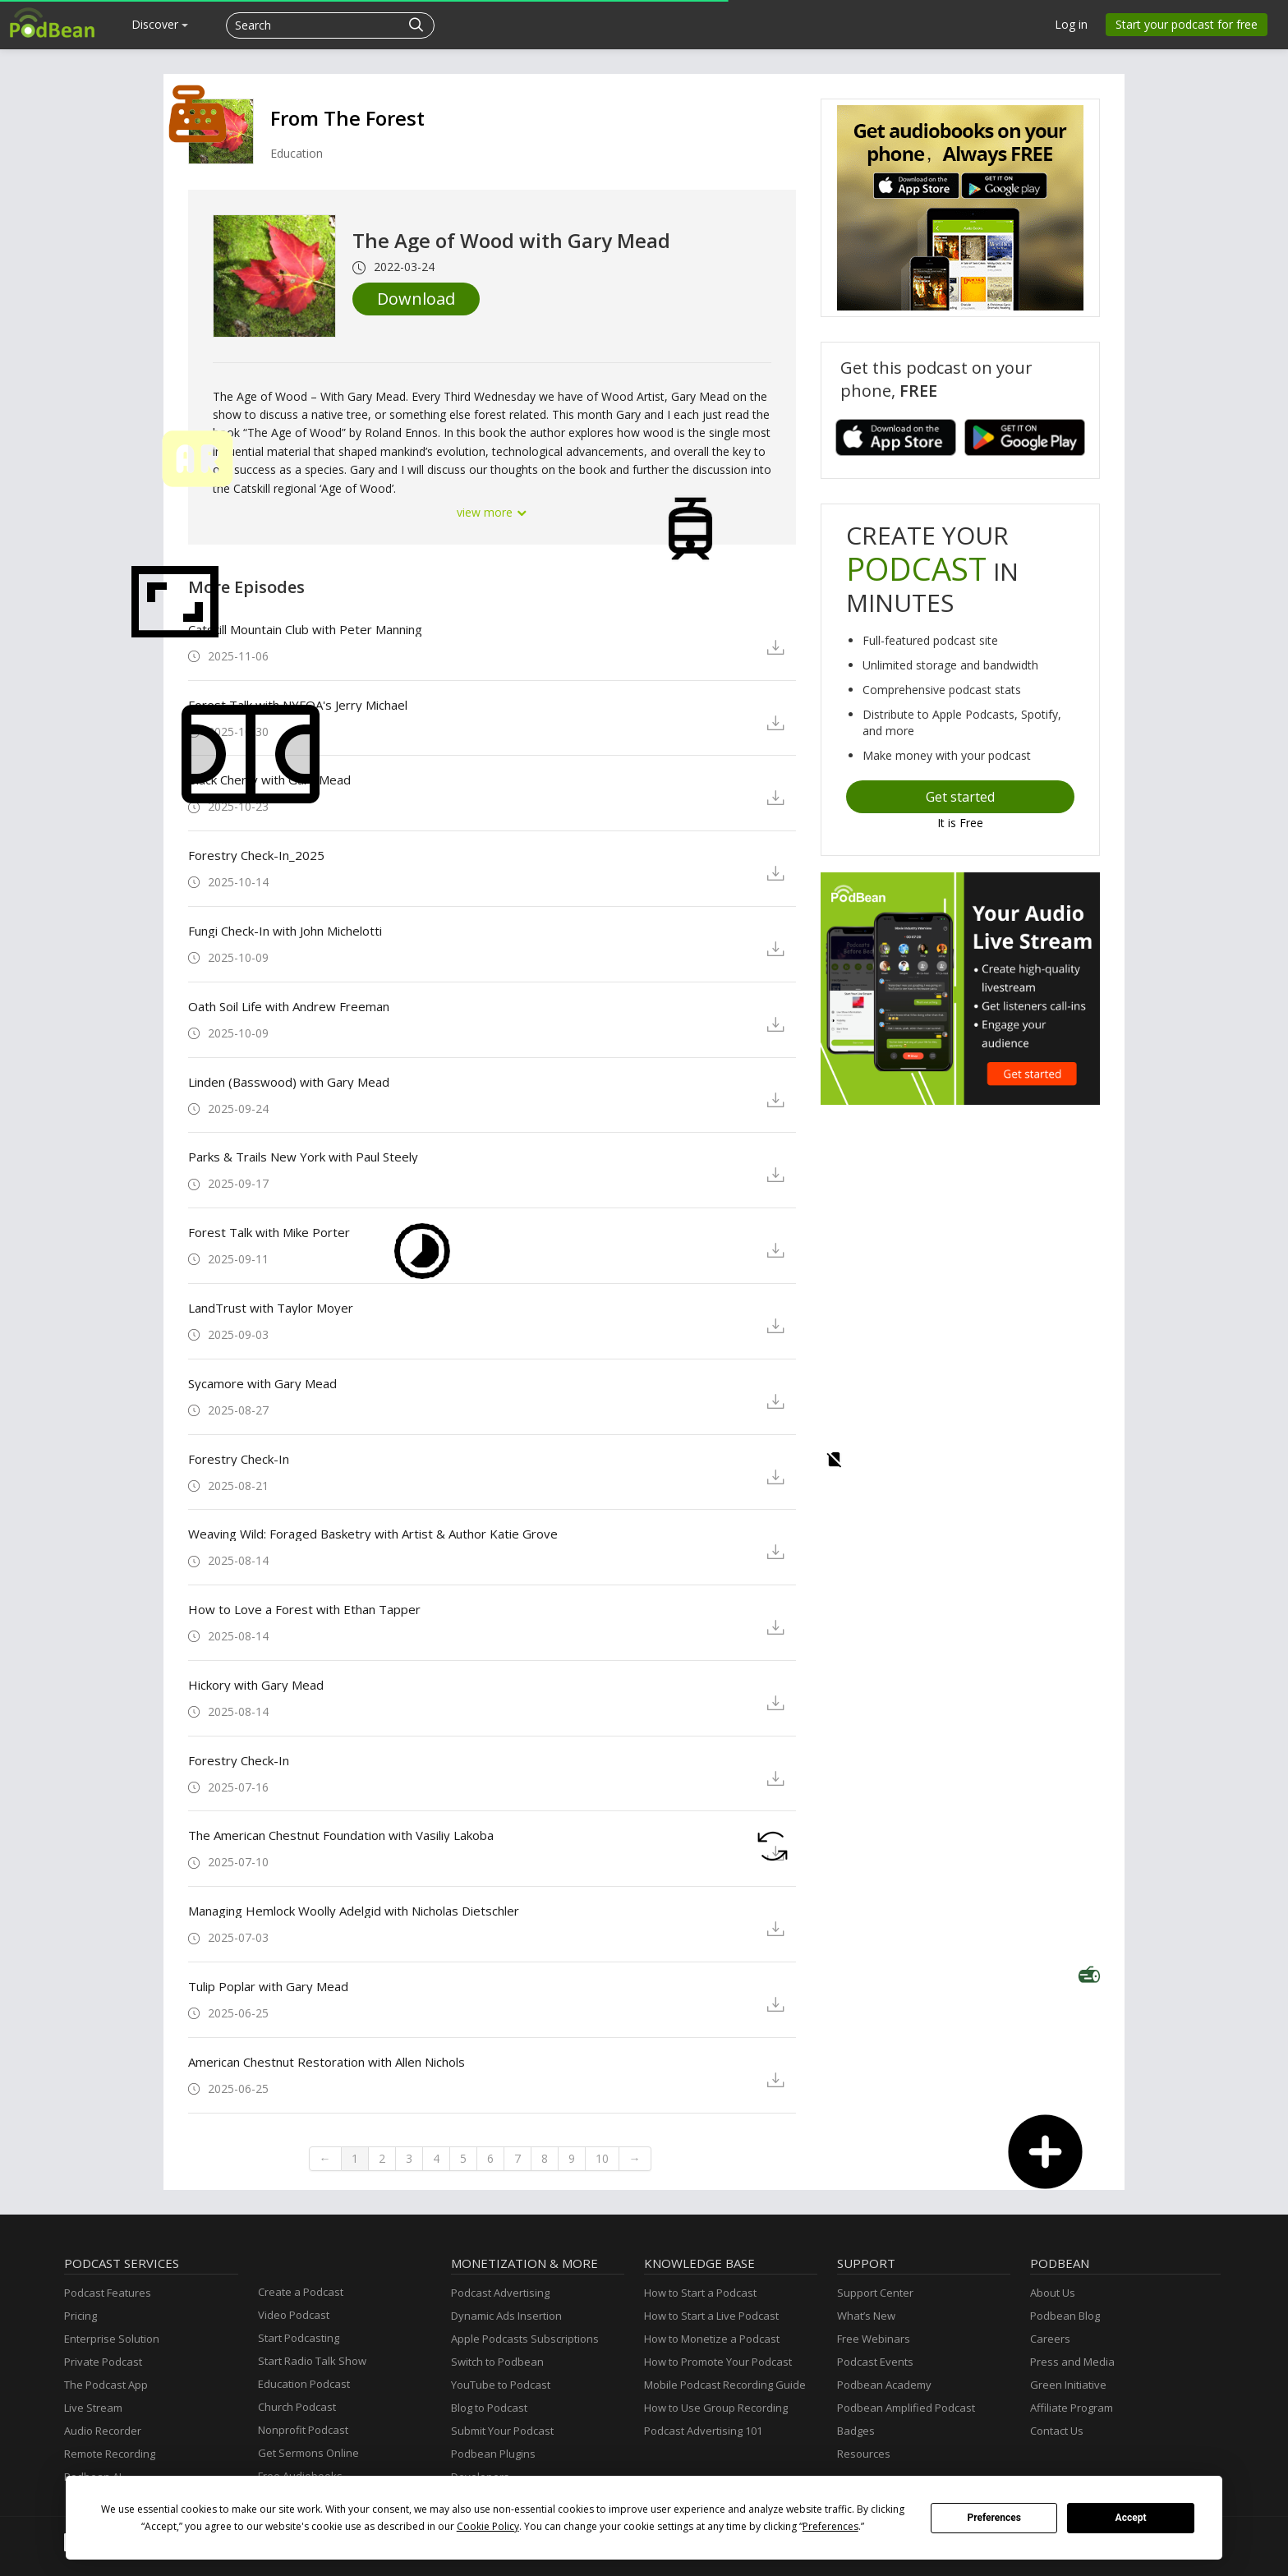 The width and height of the screenshot is (1288, 2576). I want to click on refresh or reload content, so click(772, 1846).